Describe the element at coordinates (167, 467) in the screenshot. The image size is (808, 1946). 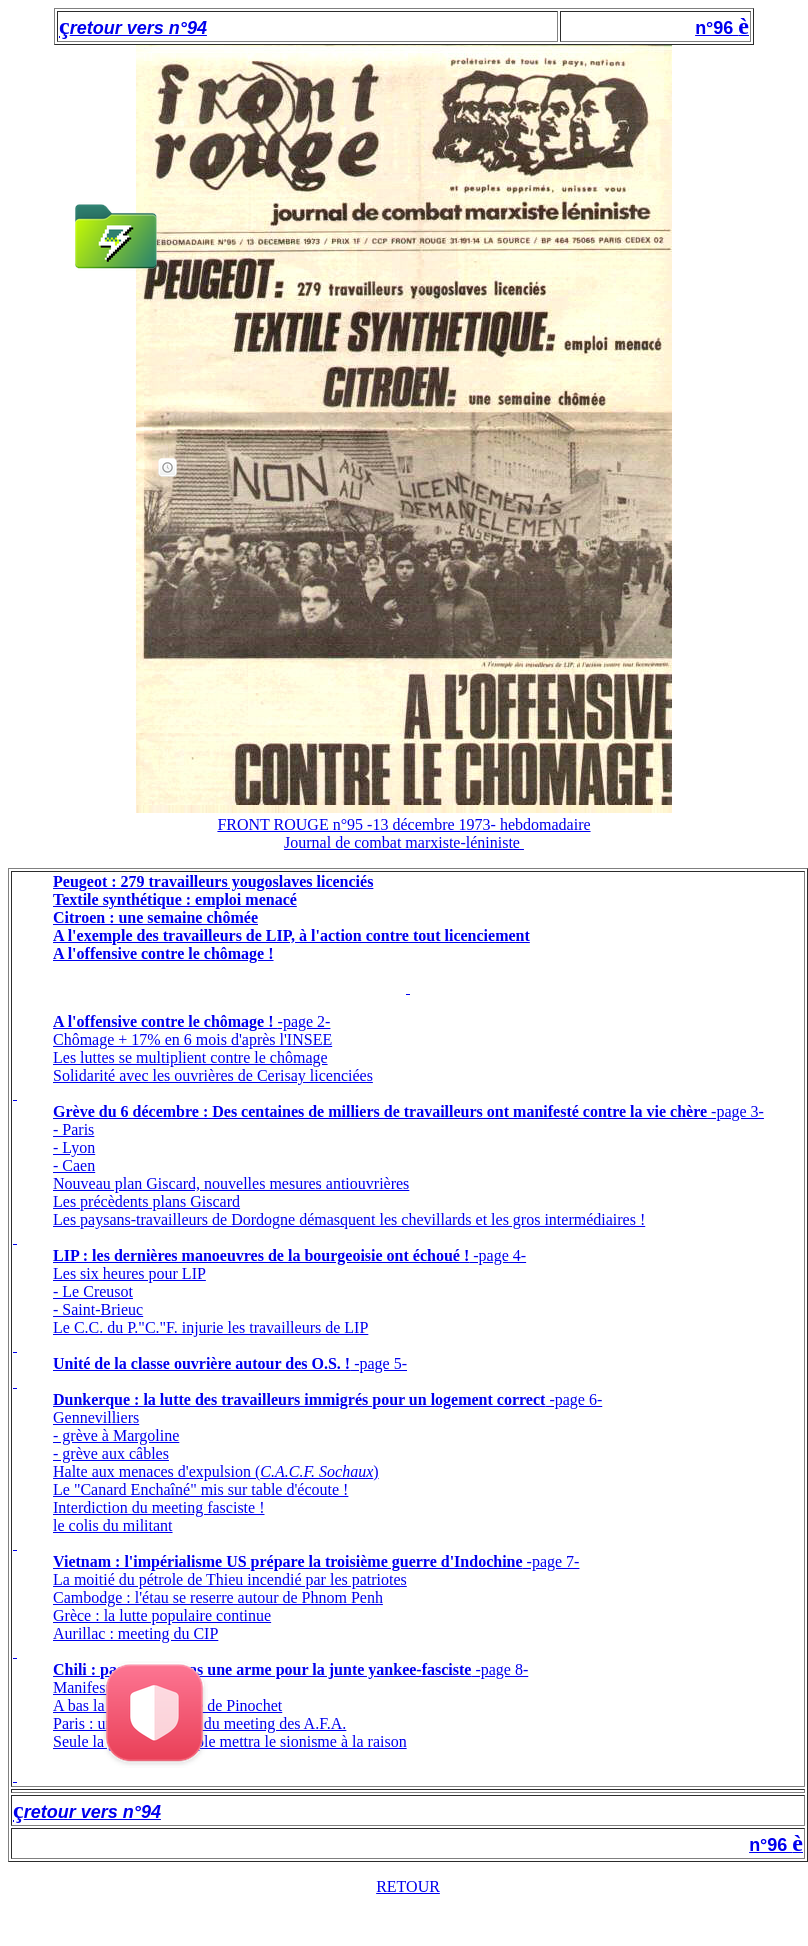
I see `image is loading or processing` at that location.